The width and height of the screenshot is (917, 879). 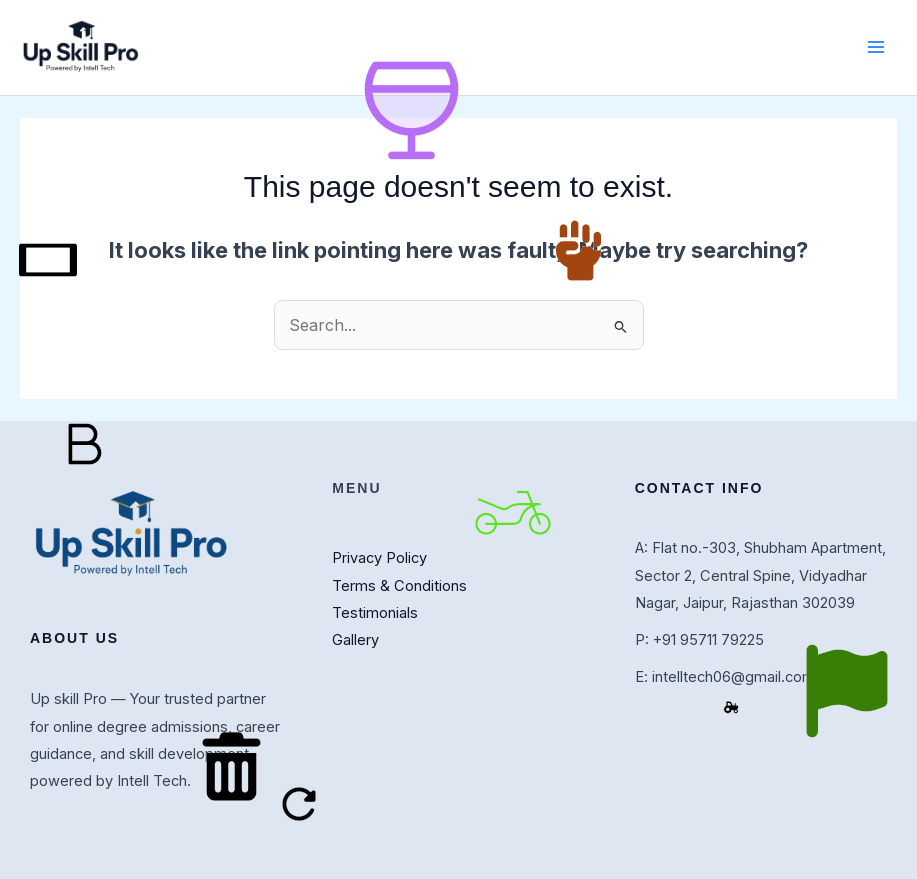 I want to click on access farming or agricultural features, so click(x=731, y=707).